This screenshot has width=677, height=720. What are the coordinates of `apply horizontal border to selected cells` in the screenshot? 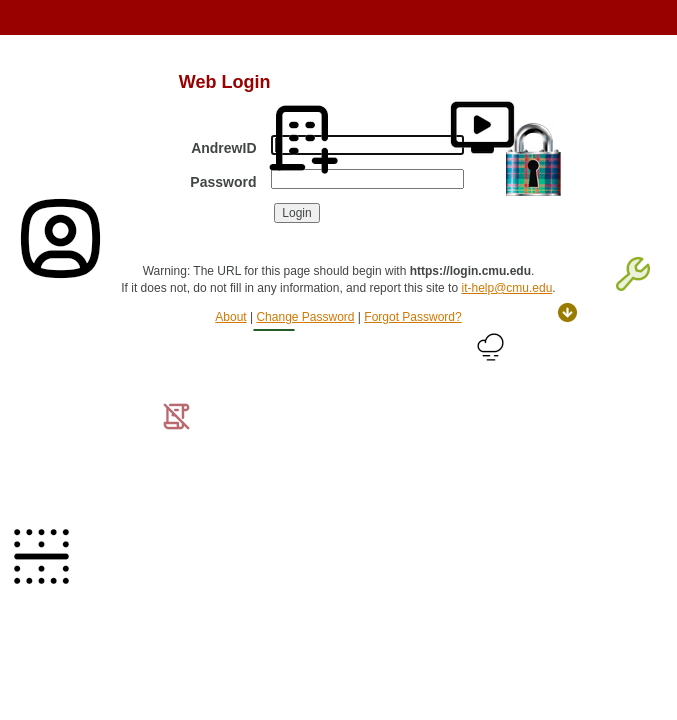 It's located at (41, 556).